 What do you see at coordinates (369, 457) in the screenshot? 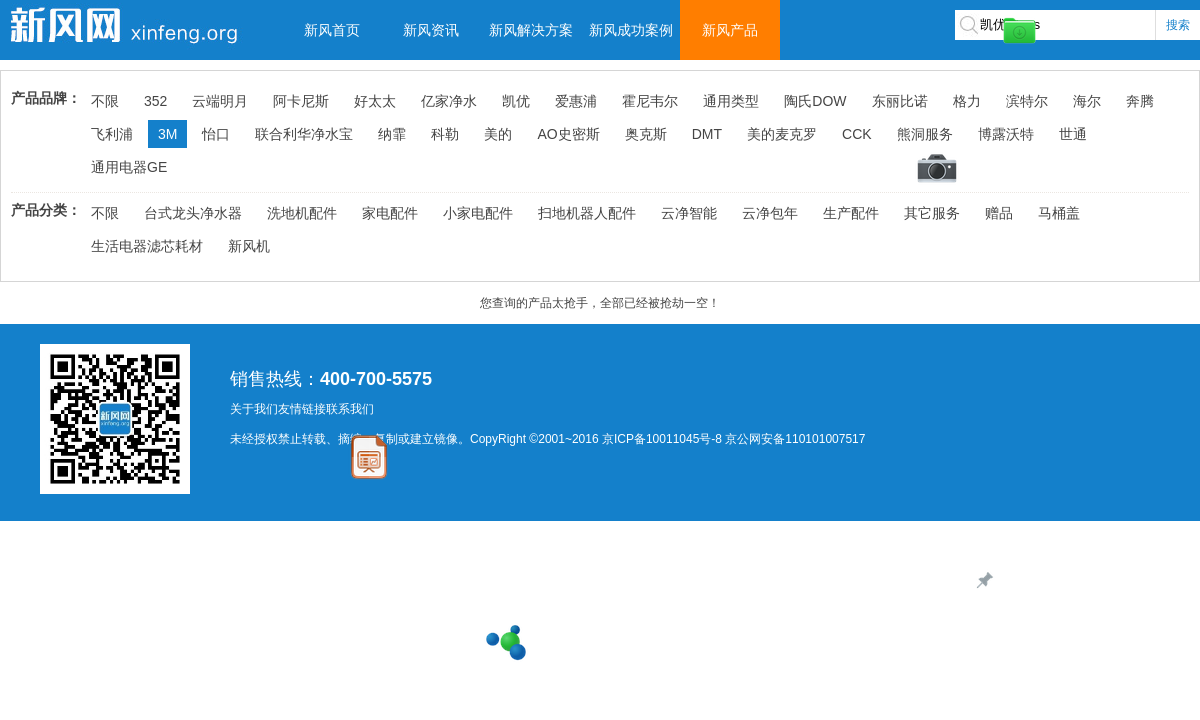
I see `open a presentation file` at bounding box center [369, 457].